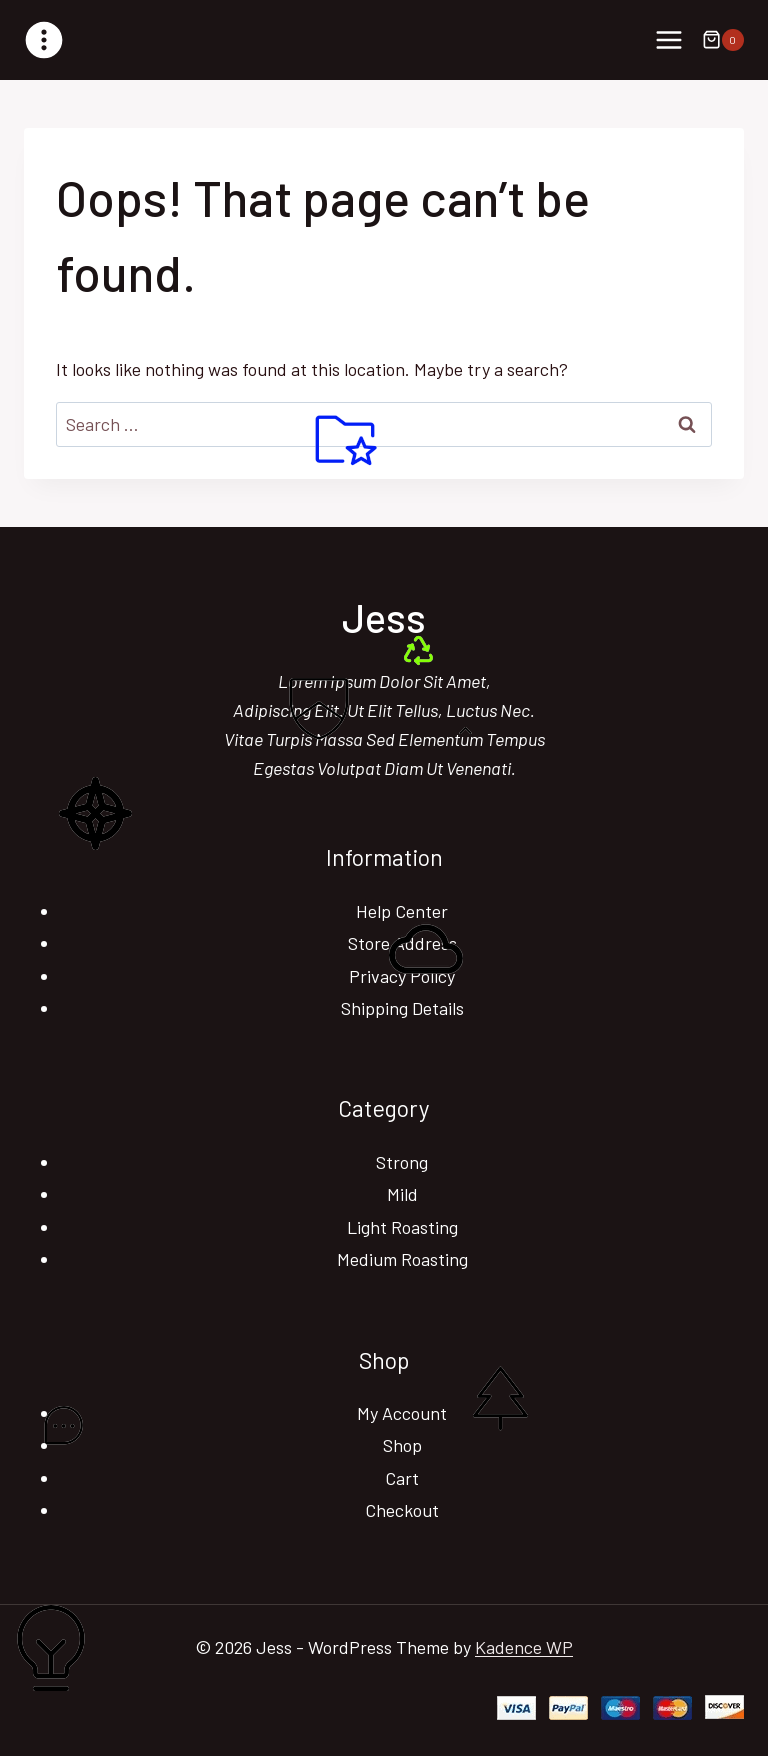 The image size is (768, 1756). What do you see at coordinates (63, 1426) in the screenshot?
I see `open chat or messaging` at bounding box center [63, 1426].